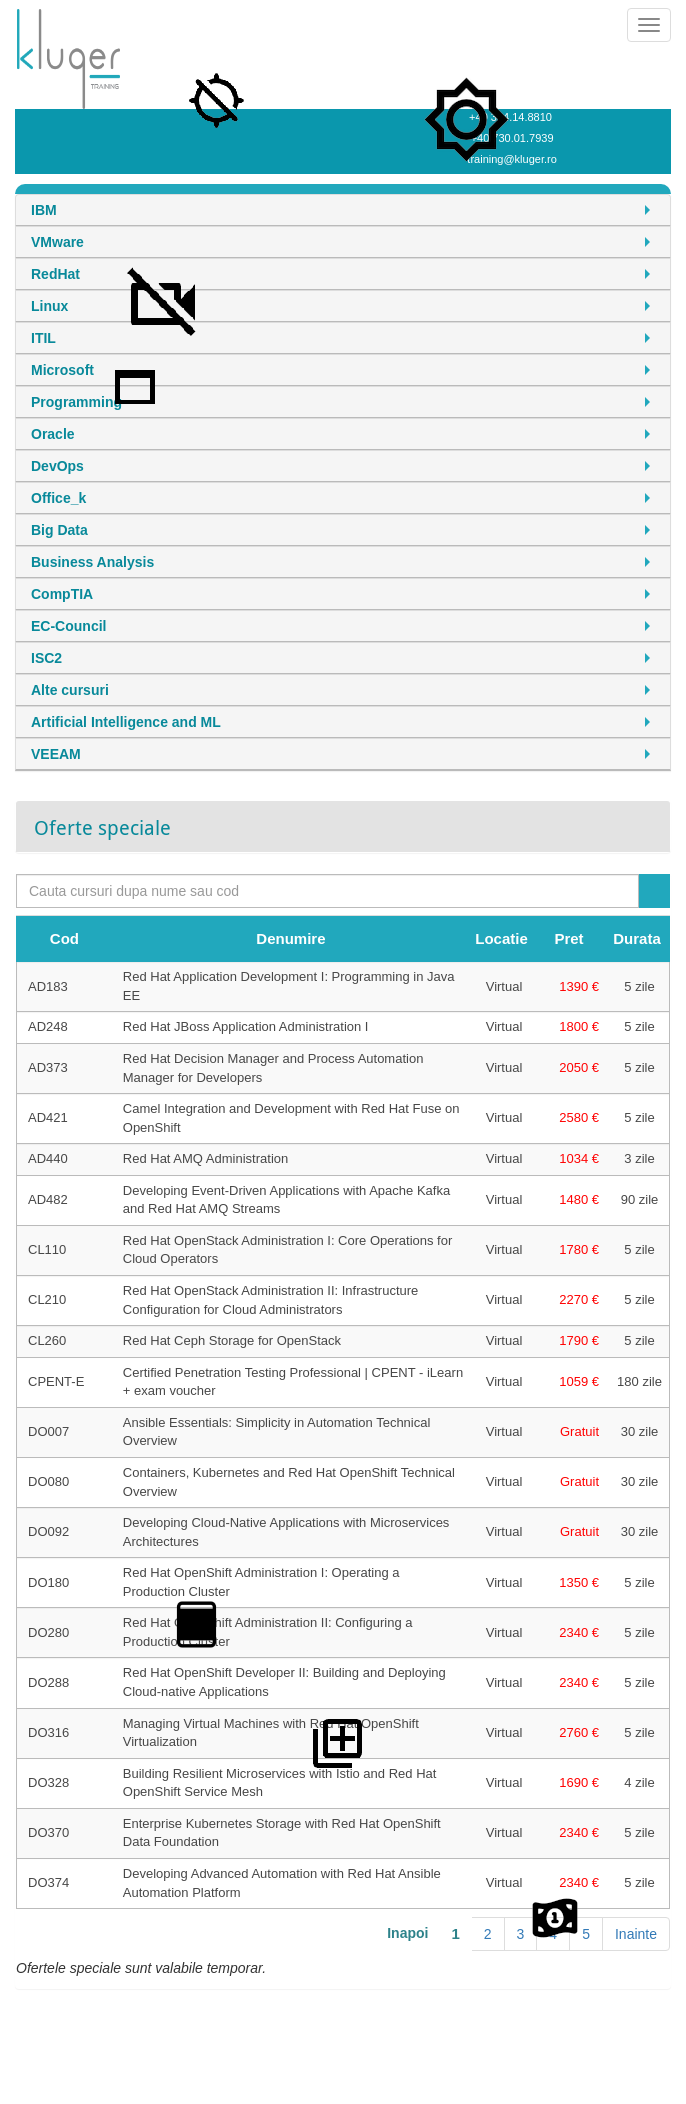 The height and width of the screenshot is (2104, 686). Describe the element at coordinates (337, 1743) in the screenshot. I see `add to queue` at that location.